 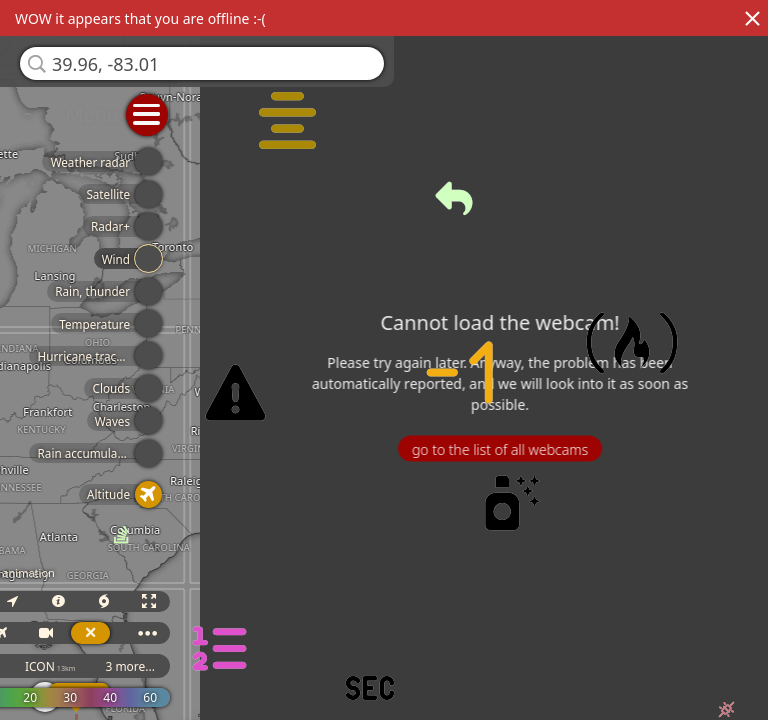 What do you see at coordinates (509, 503) in the screenshot?
I see `apply effects or filters to content` at bounding box center [509, 503].